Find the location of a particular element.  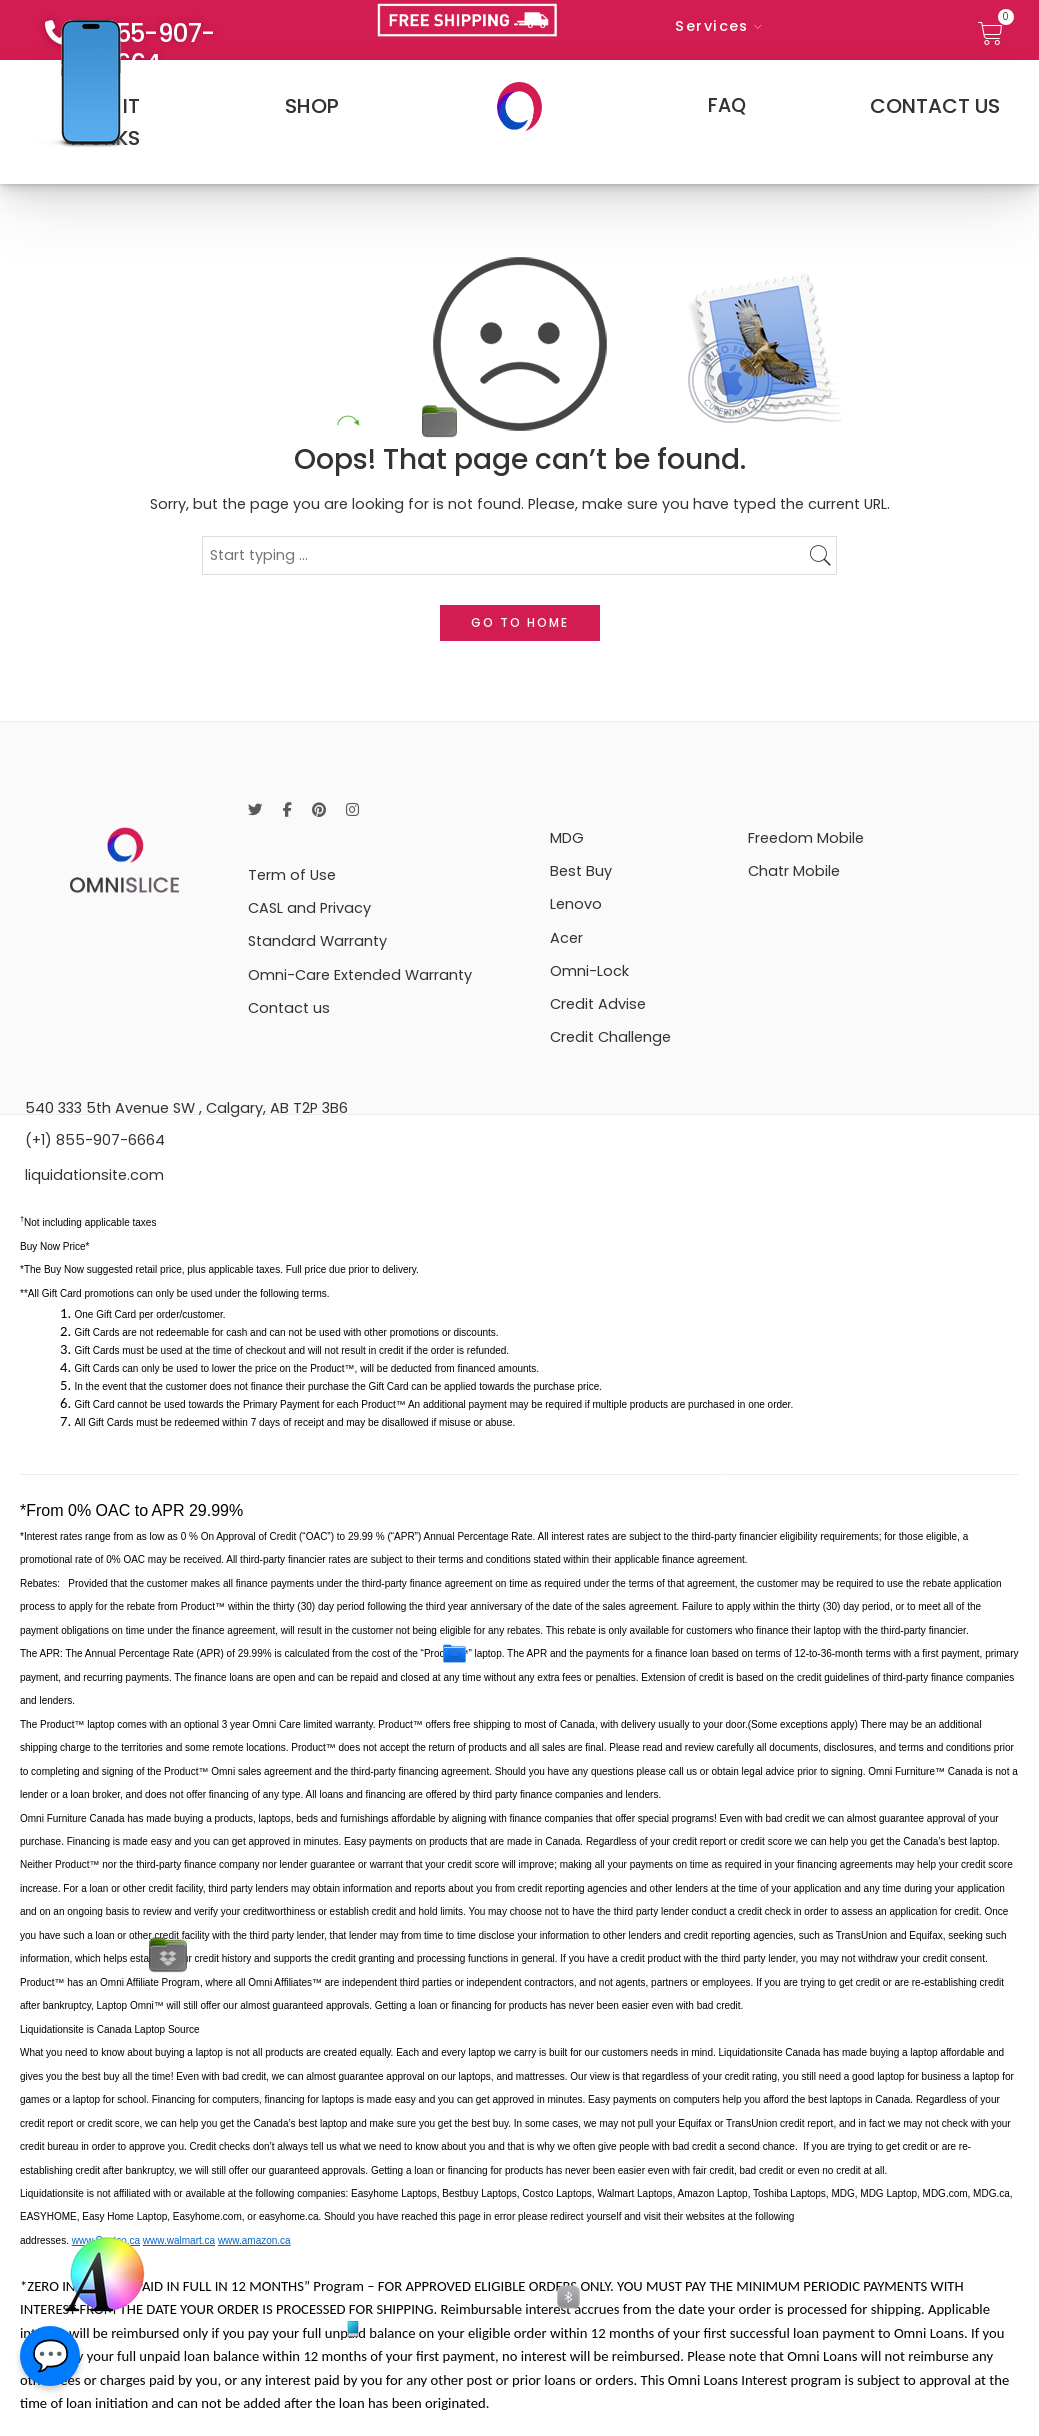

open desktop folder is located at coordinates (454, 1653).